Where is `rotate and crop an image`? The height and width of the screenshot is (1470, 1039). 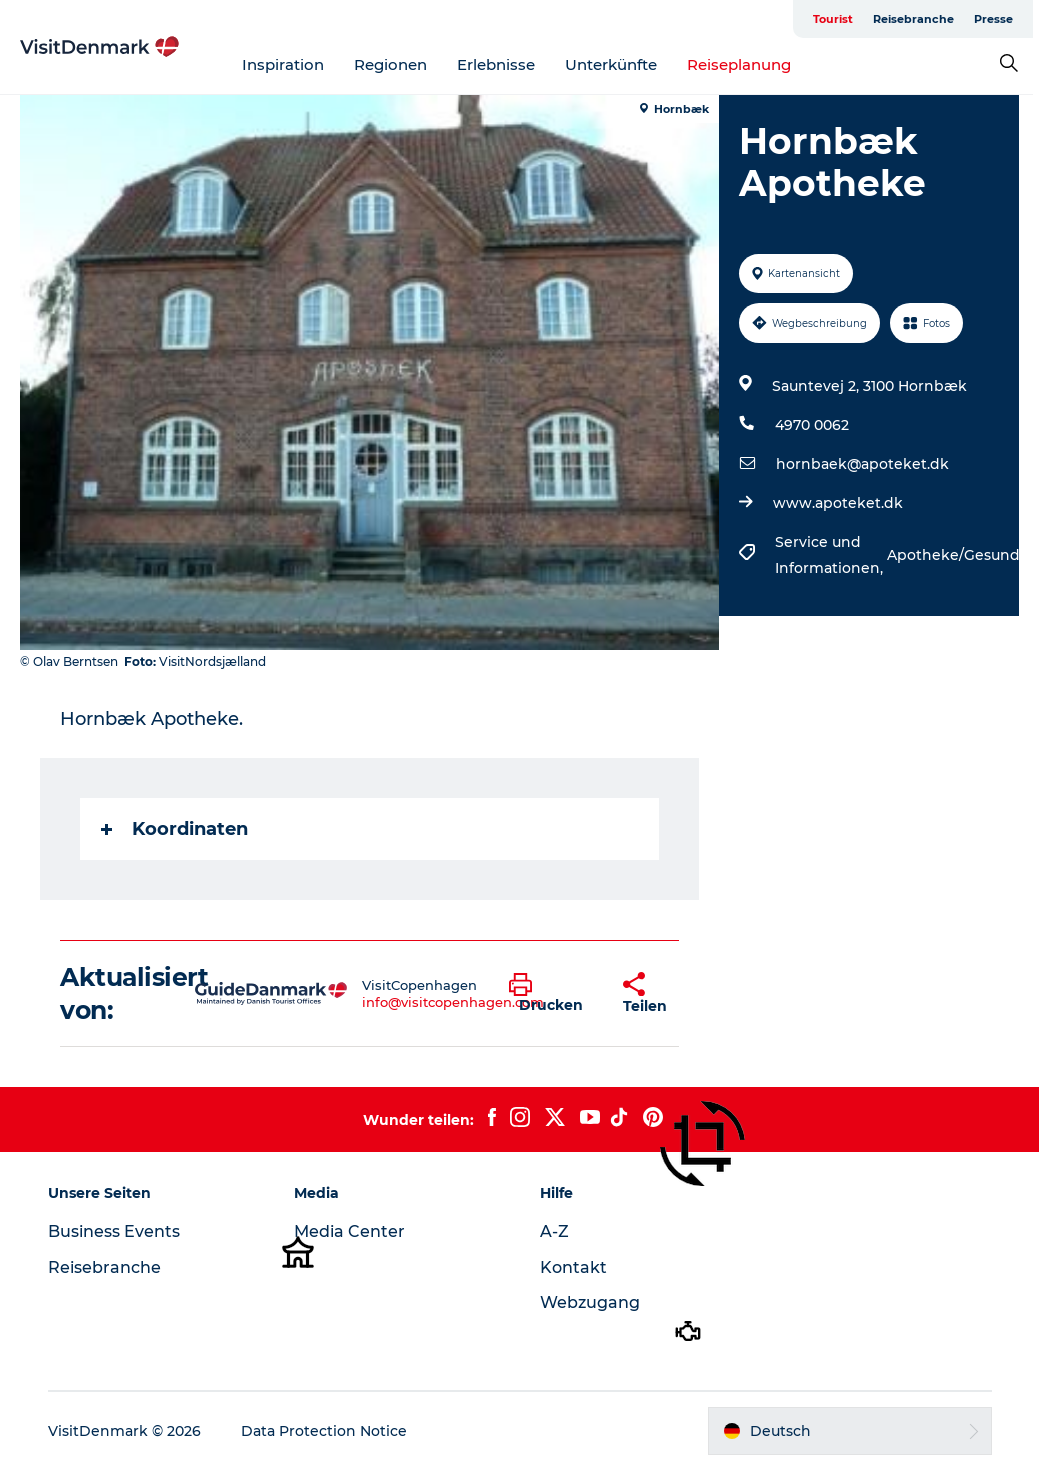 rotate and crop an image is located at coordinates (702, 1143).